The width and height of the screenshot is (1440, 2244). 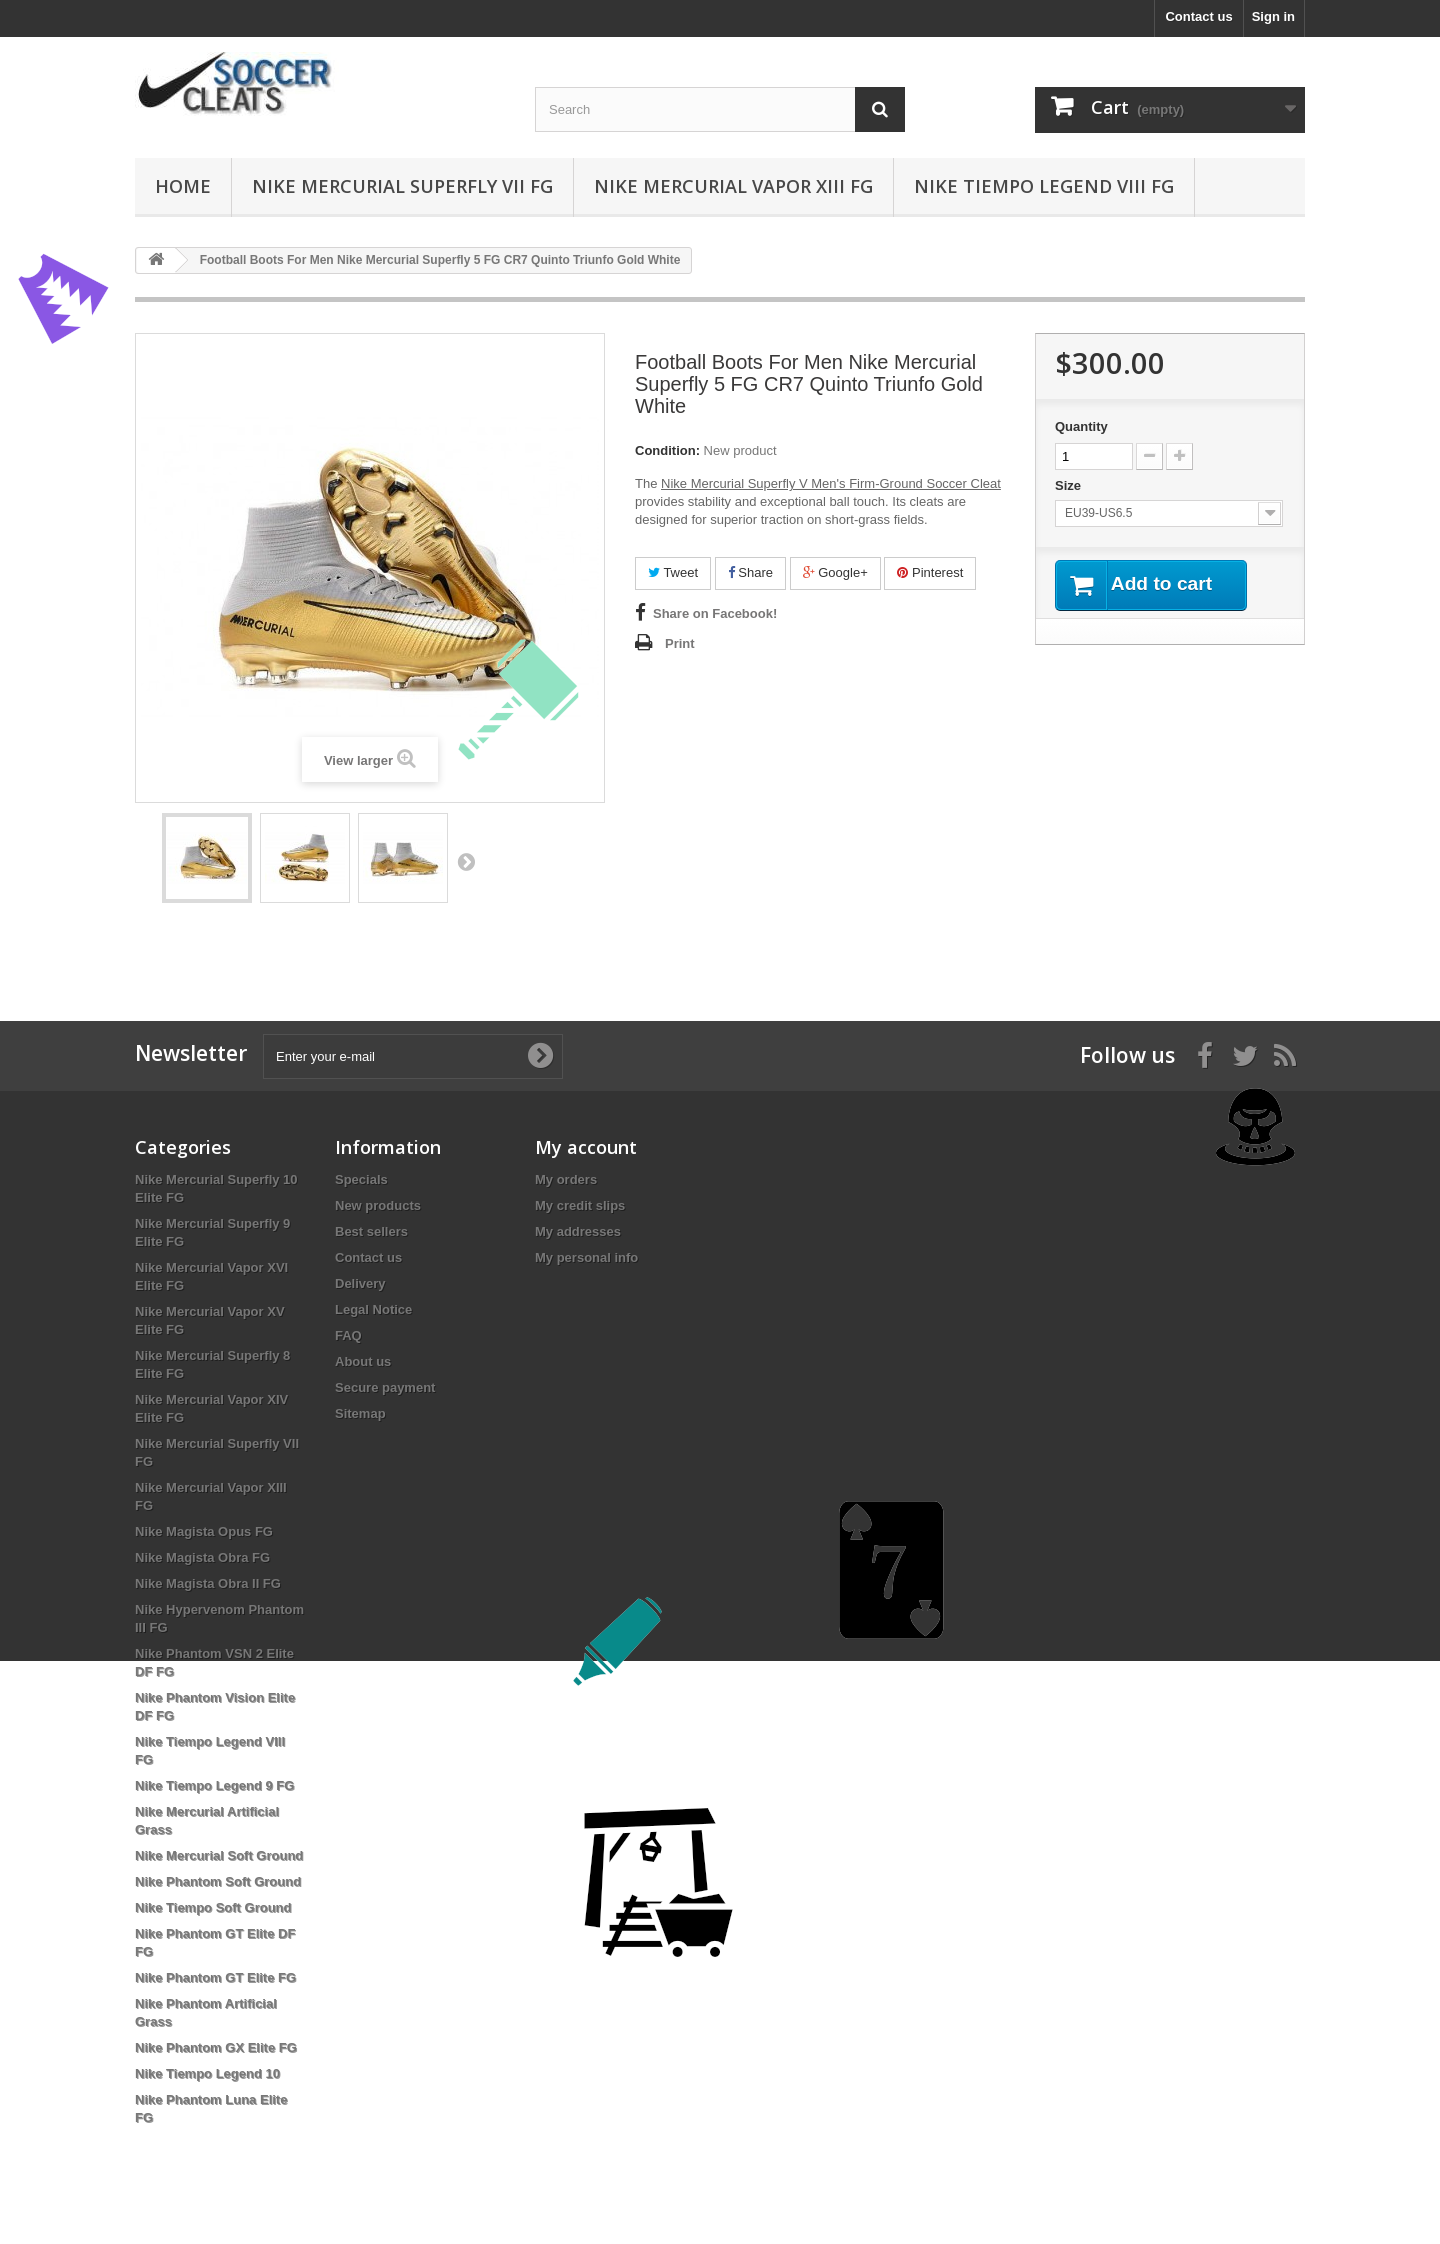 What do you see at coordinates (617, 1641) in the screenshot?
I see `highlight or mark important text` at bounding box center [617, 1641].